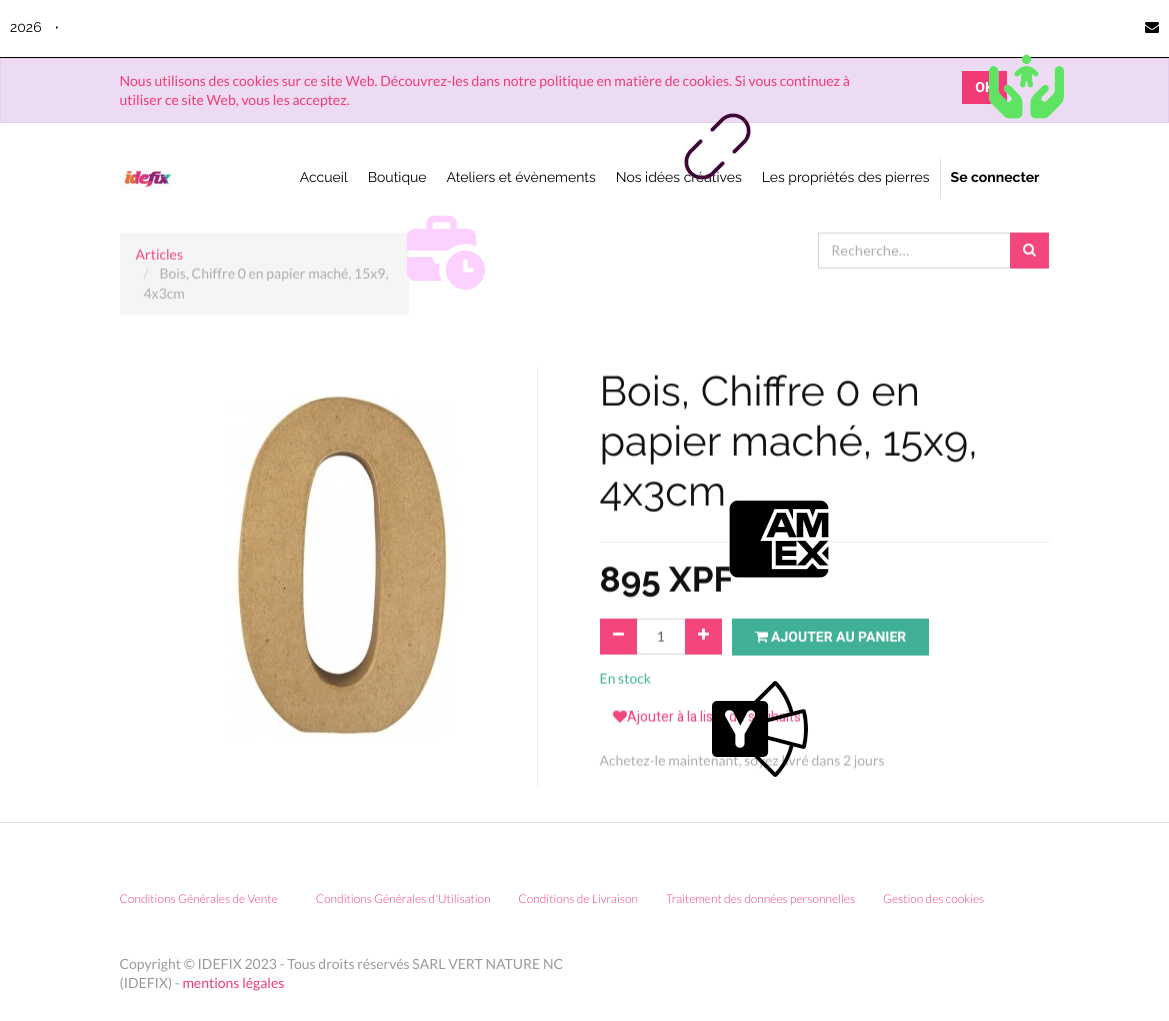 This screenshot has height=1021, width=1169. What do you see at coordinates (717, 146) in the screenshot?
I see `unlink or disconnect a URL` at bounding box center [717, 146].